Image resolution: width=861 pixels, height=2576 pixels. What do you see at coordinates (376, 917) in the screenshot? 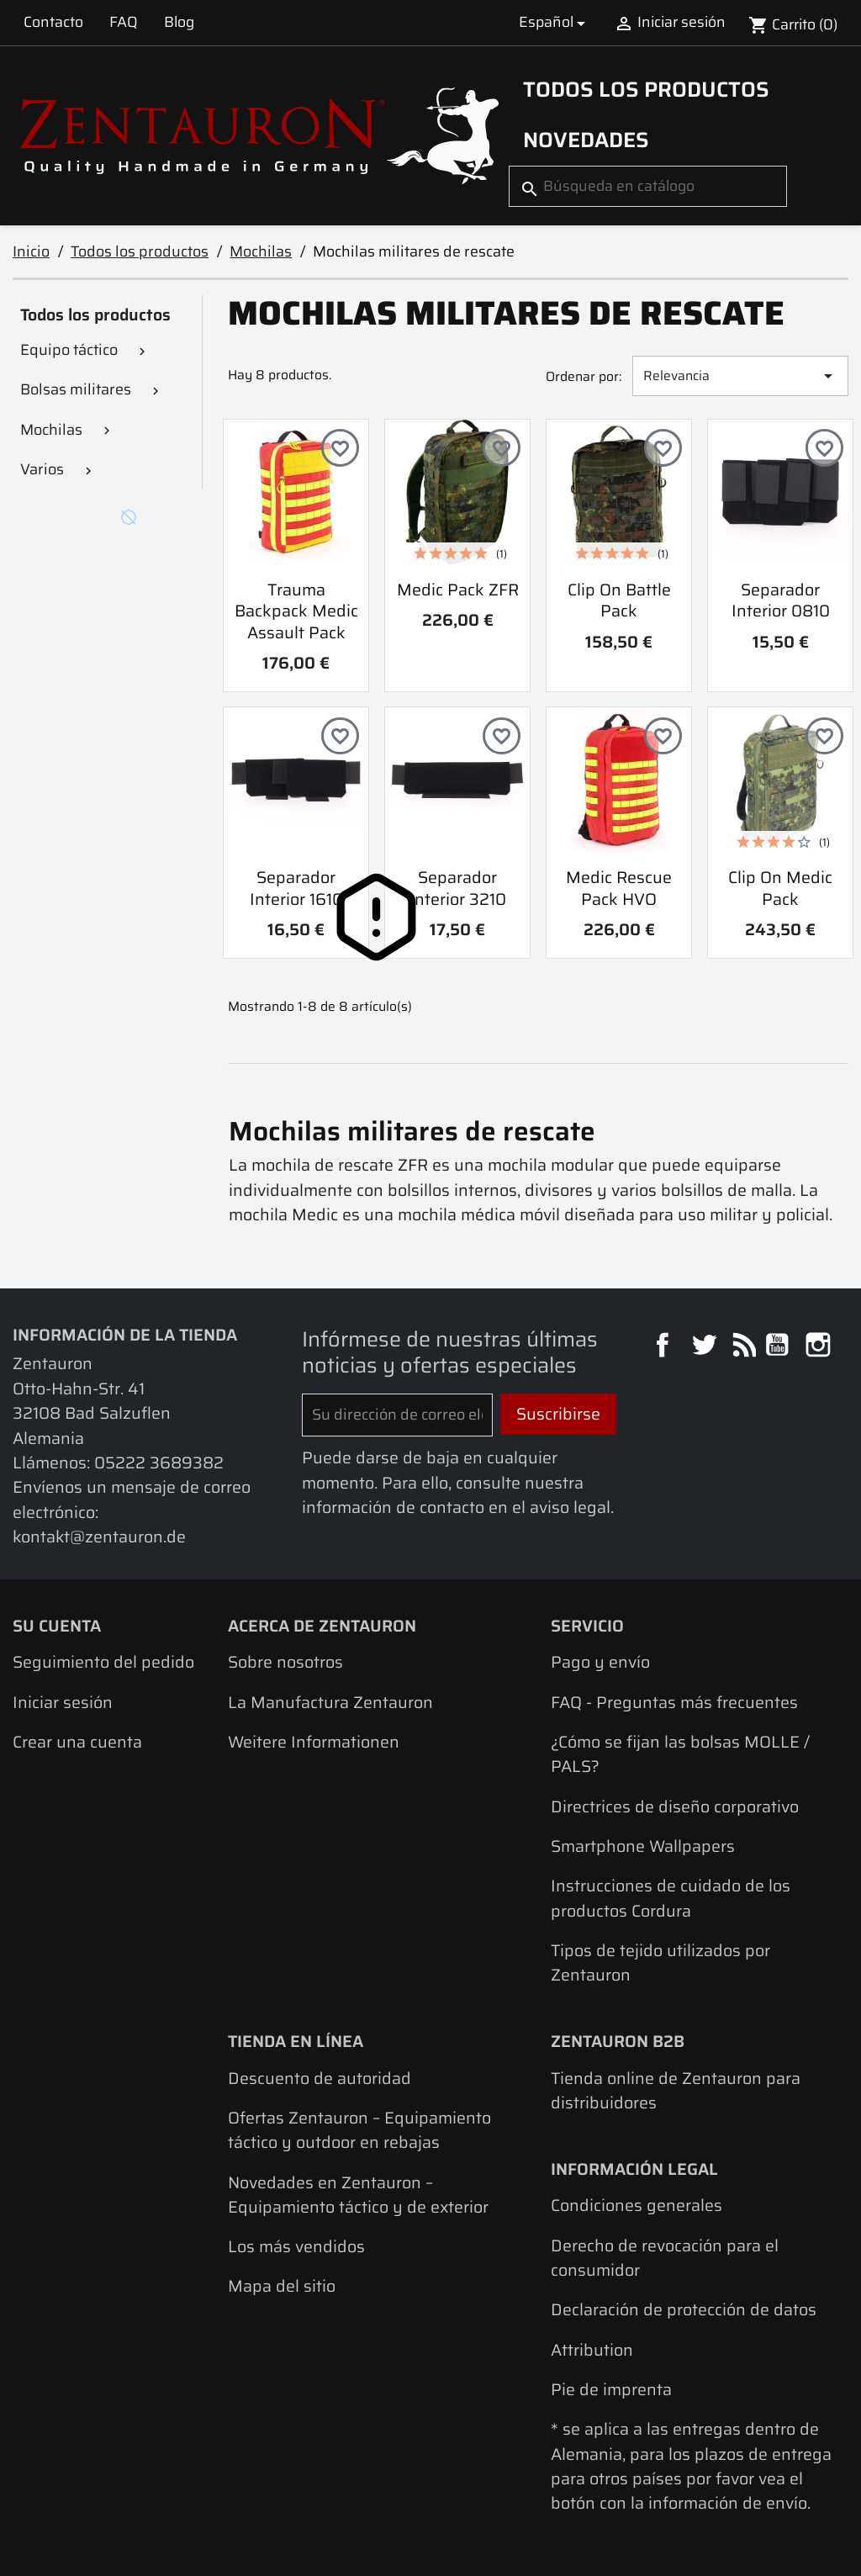
I see `indicates a warning or critical alert` at bounding box center [376, 917].